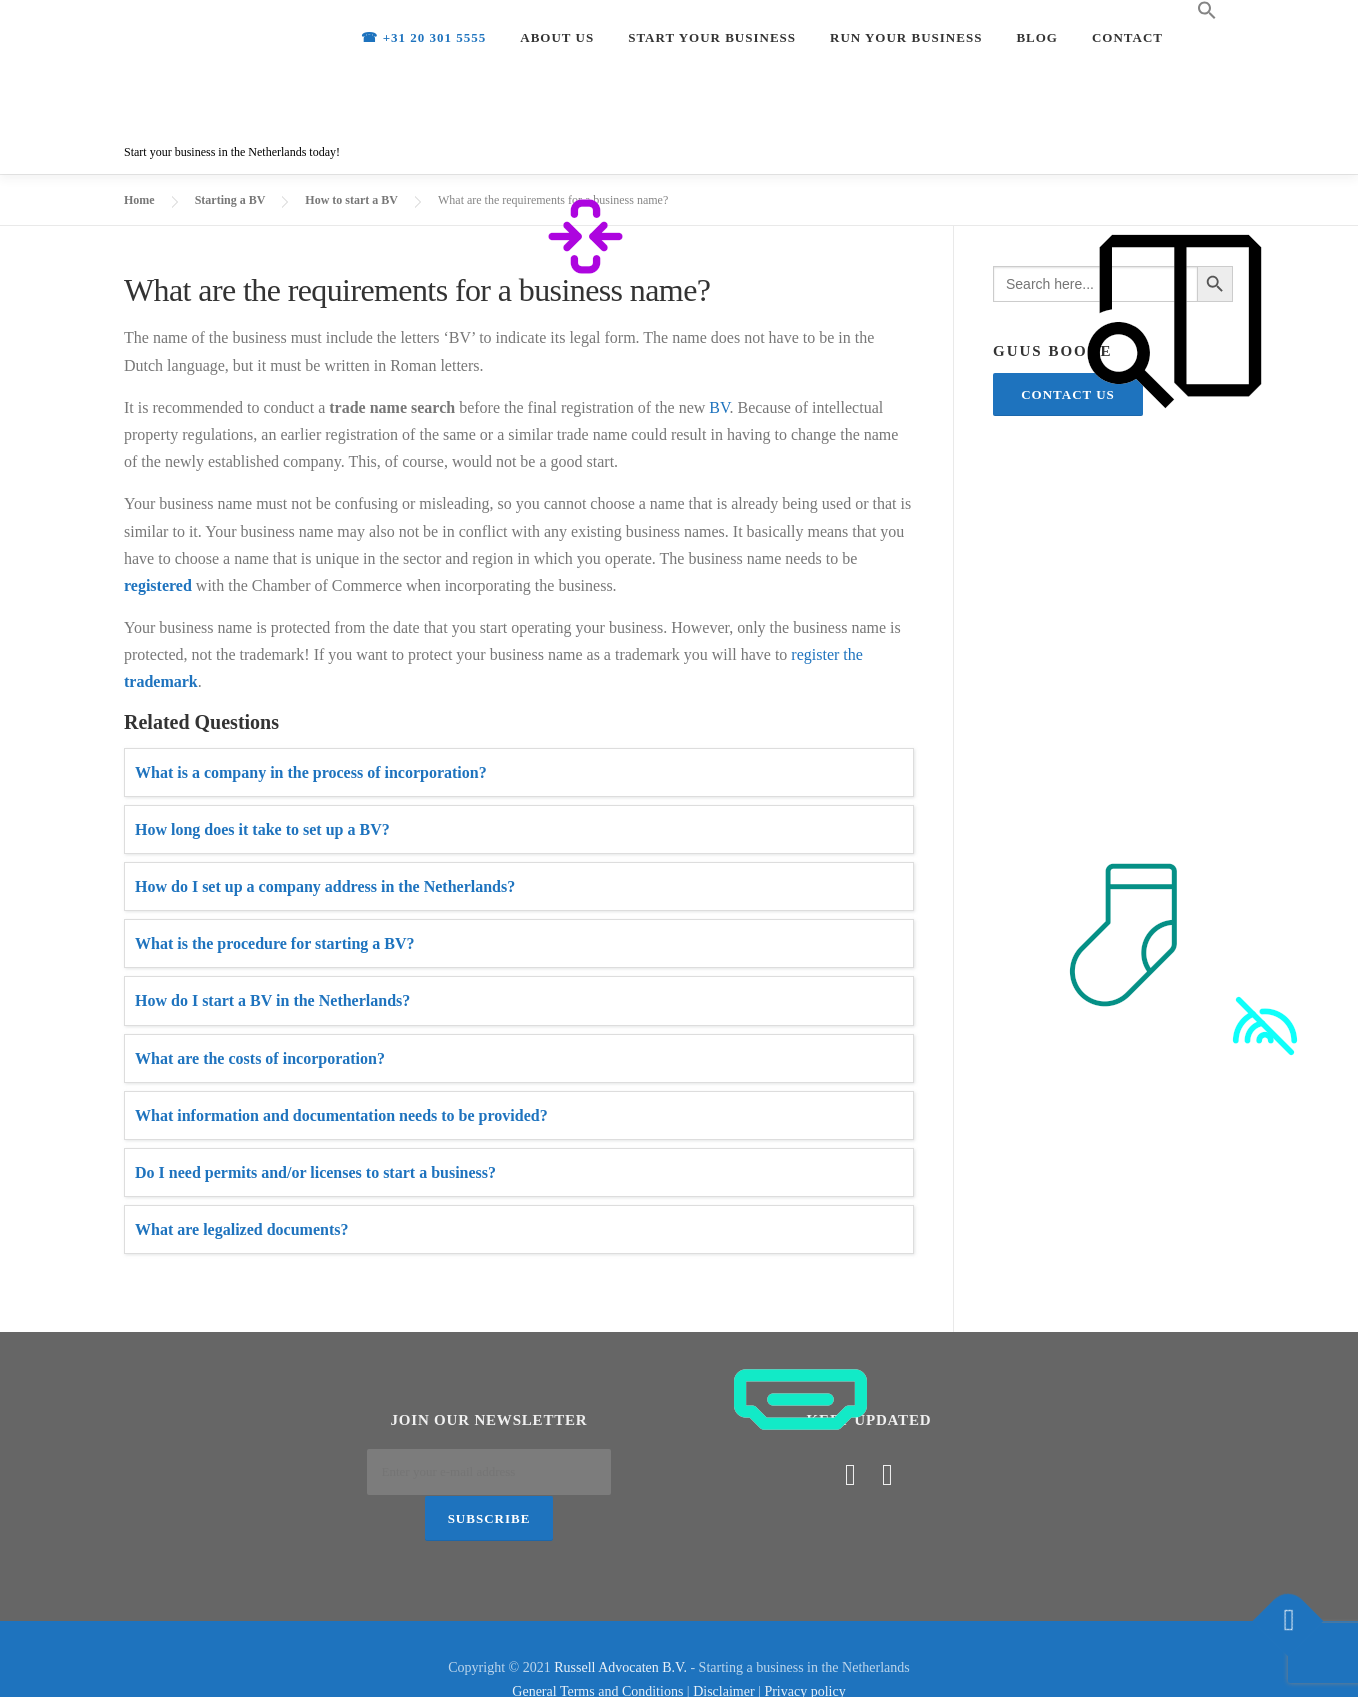 The image size is (1358, 1697). What do you see at coordinates (1174, 309) in the screenshot?
I see `open file preview pane` at bounding box center [1174, 309].